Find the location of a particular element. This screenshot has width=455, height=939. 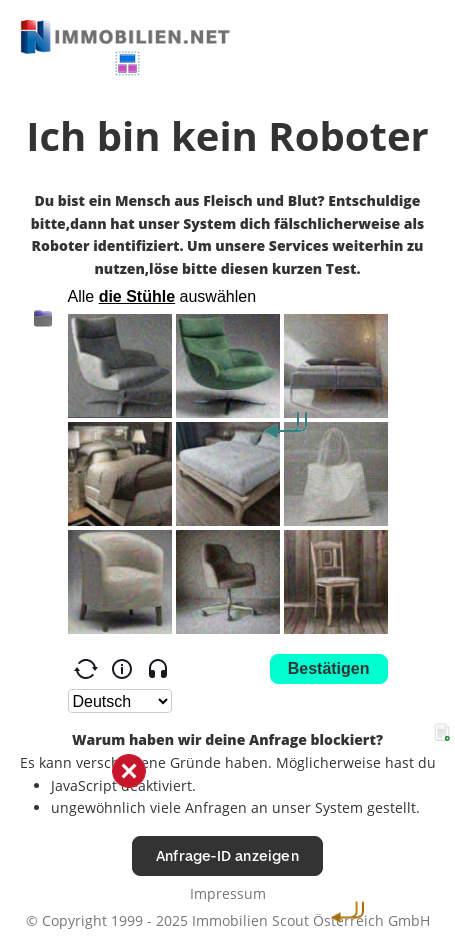

reply to all recipients in an email thread is located at coordinates (347, 910).